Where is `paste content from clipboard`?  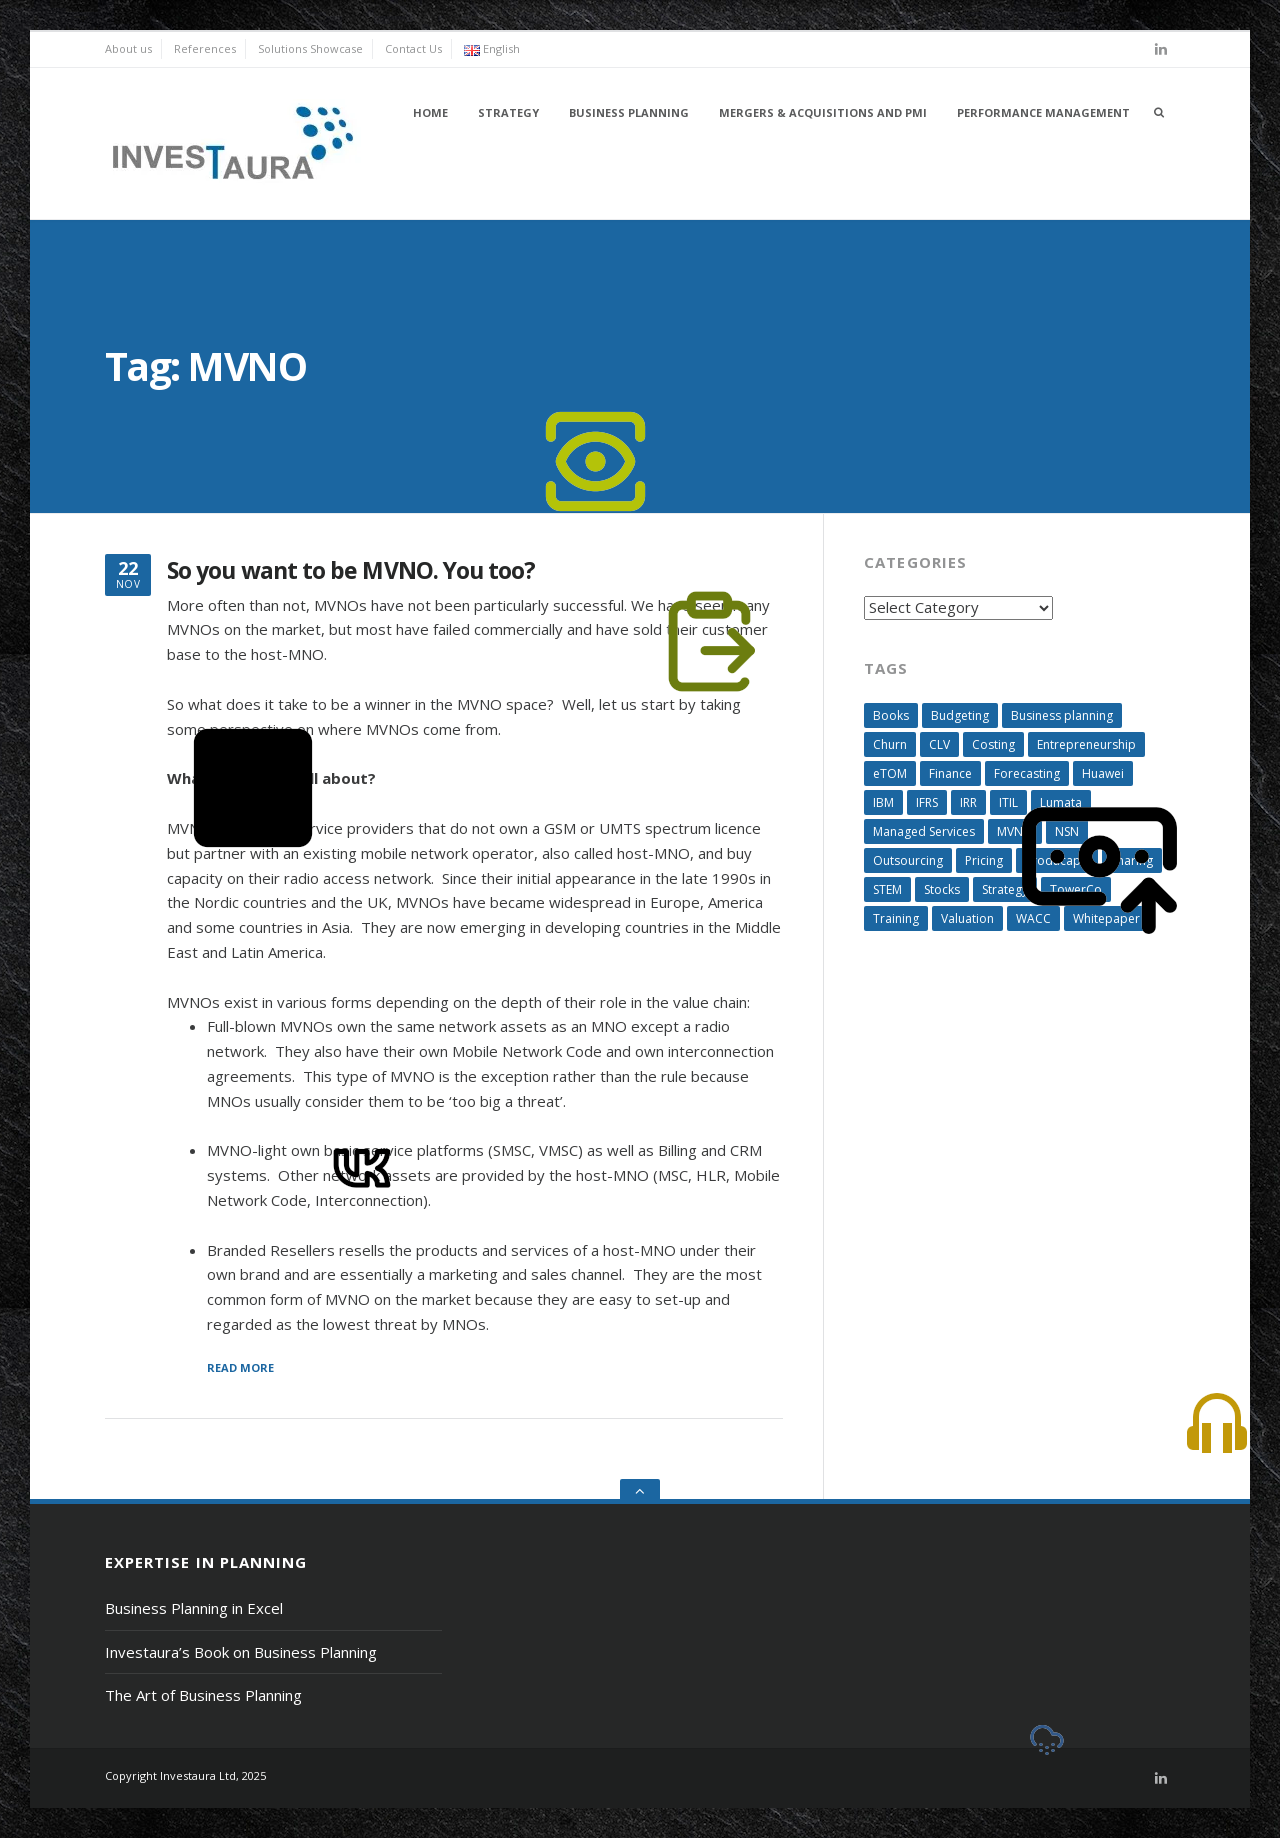
paste content from clipboard is located at coordinates (709, 641).